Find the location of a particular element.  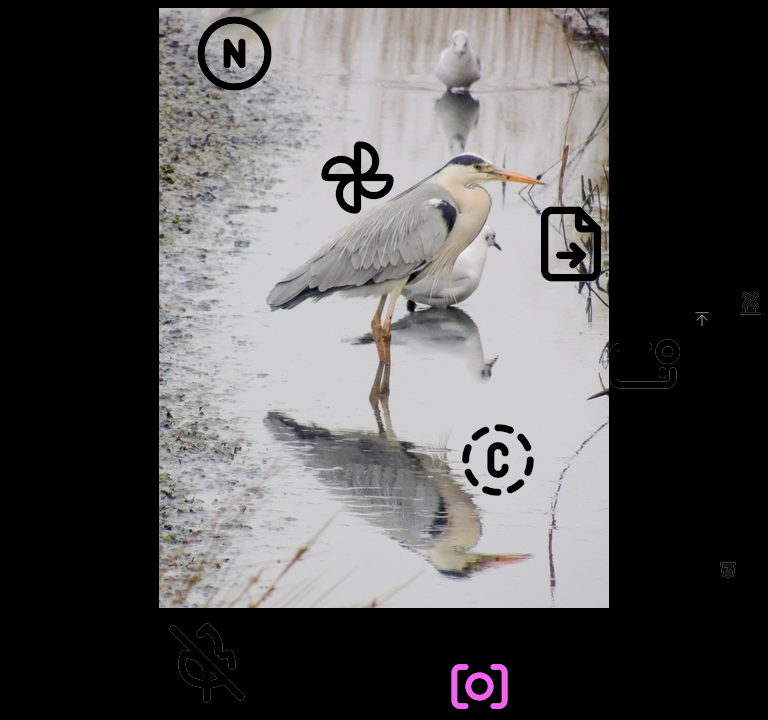

access camera or photo capture settings is located at coordinates (479, 686).